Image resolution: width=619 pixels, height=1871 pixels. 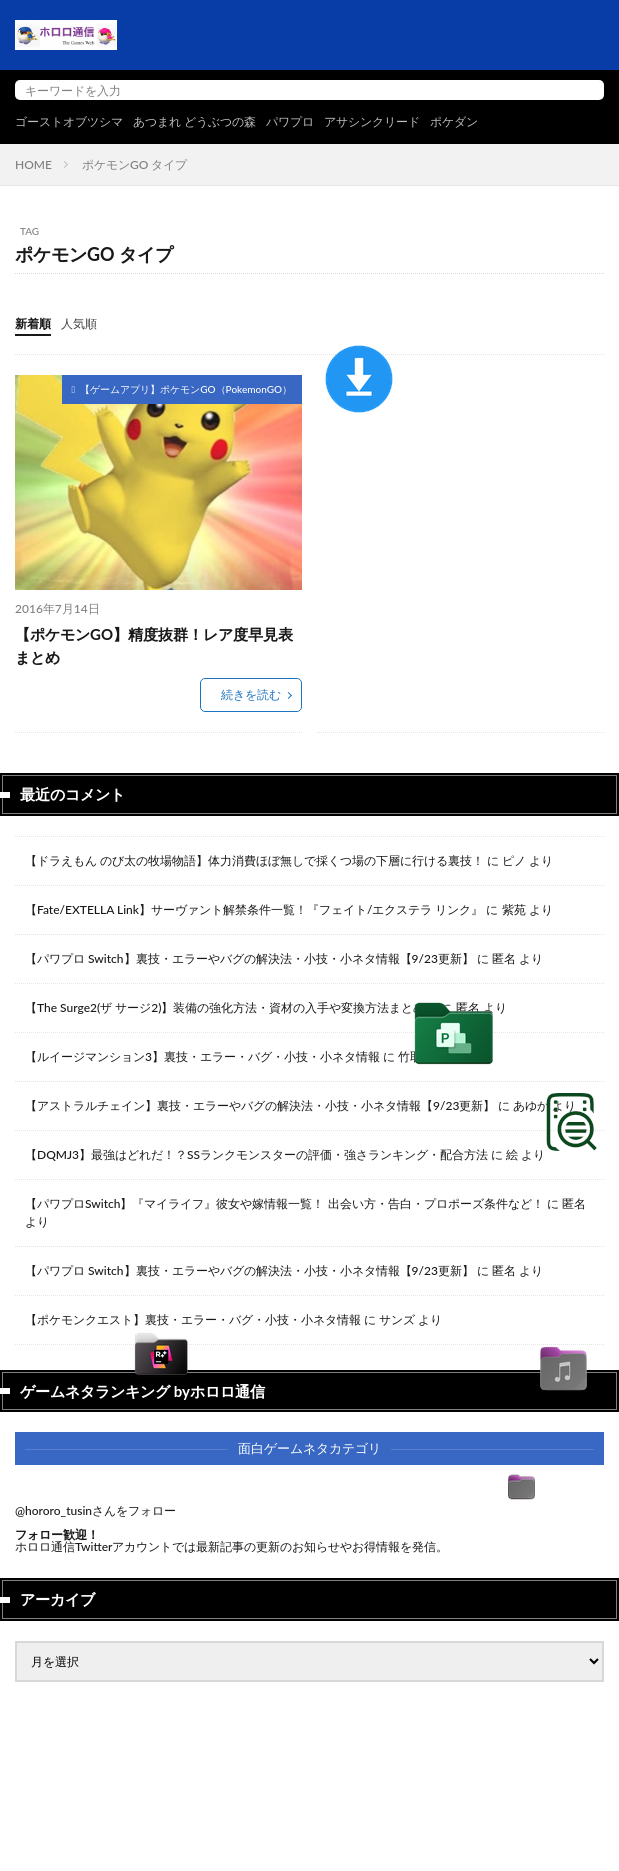 I want to click on indicates a downloaded or downloading file, so click(x=359, y=379).